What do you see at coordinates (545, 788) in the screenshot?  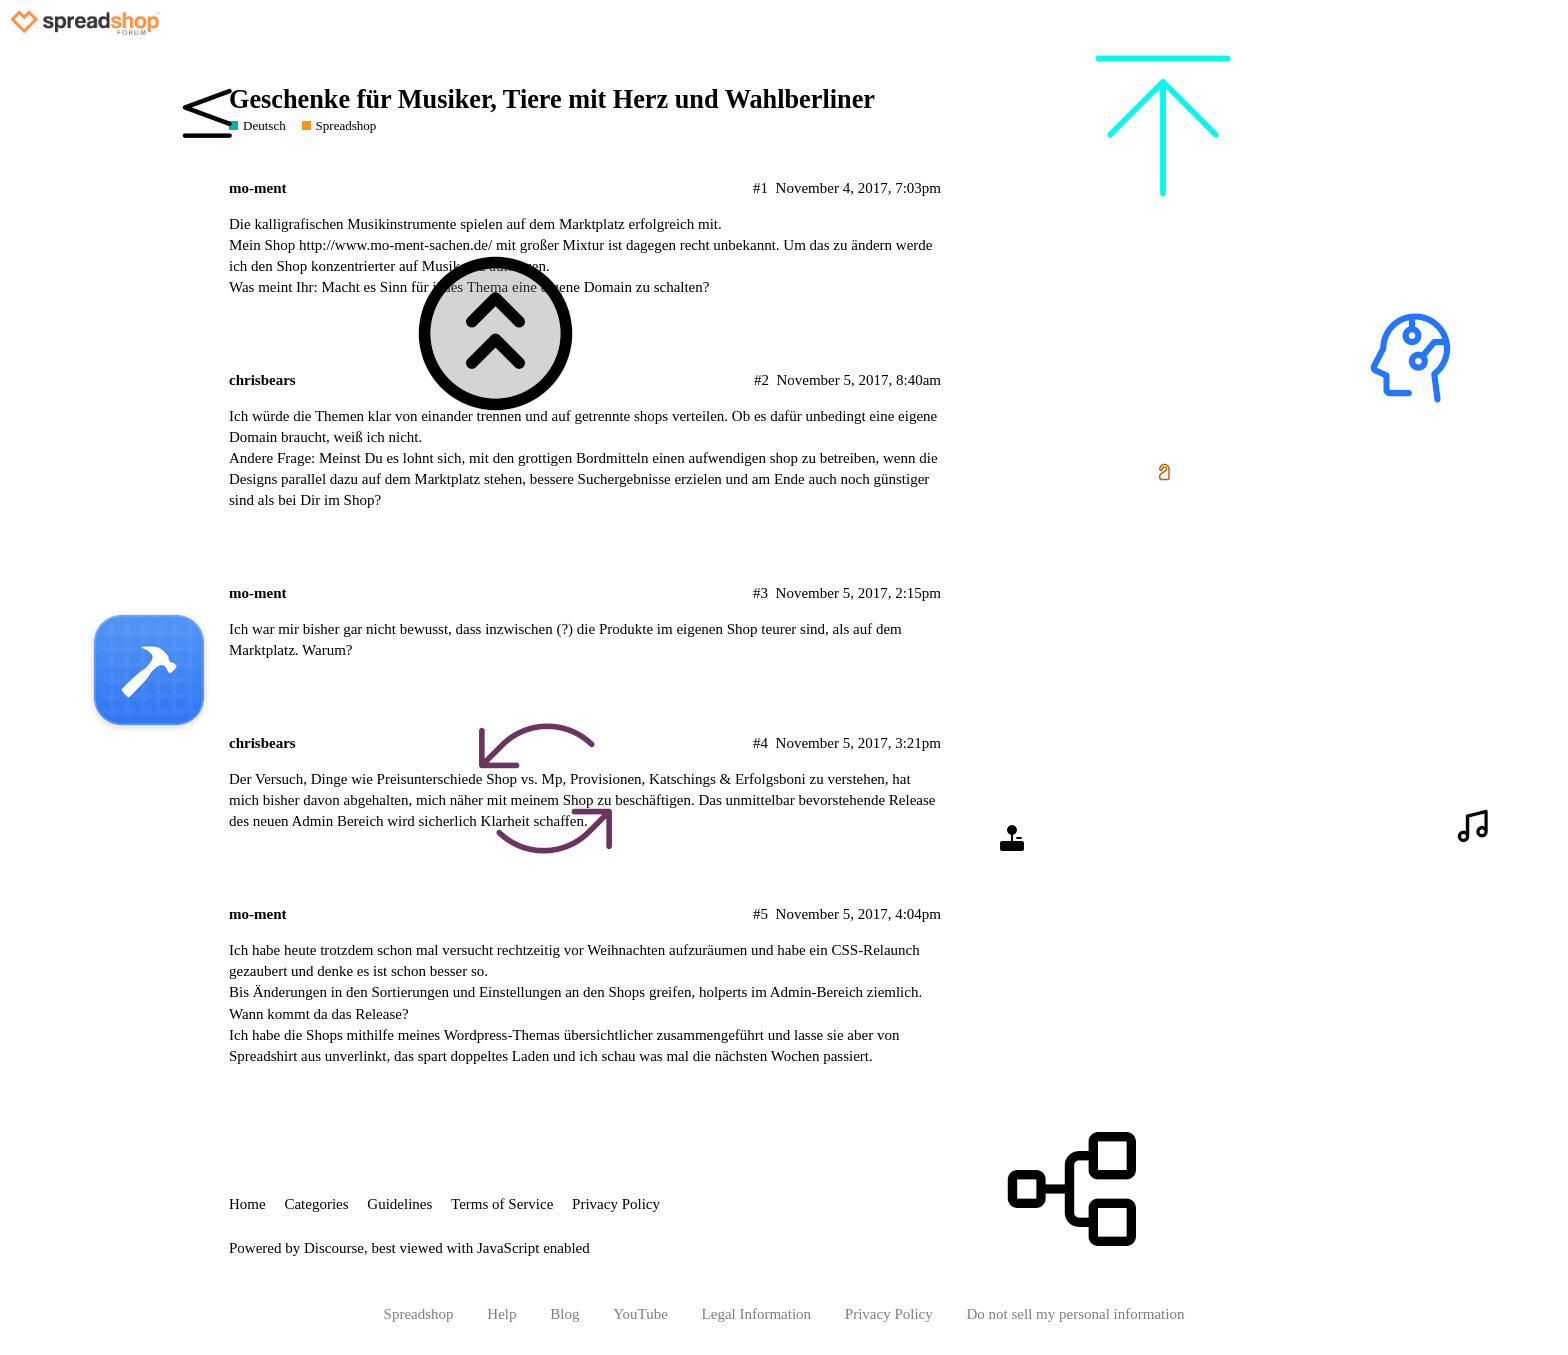 I see `refresh or reload content` at bounding box center [545, 788].